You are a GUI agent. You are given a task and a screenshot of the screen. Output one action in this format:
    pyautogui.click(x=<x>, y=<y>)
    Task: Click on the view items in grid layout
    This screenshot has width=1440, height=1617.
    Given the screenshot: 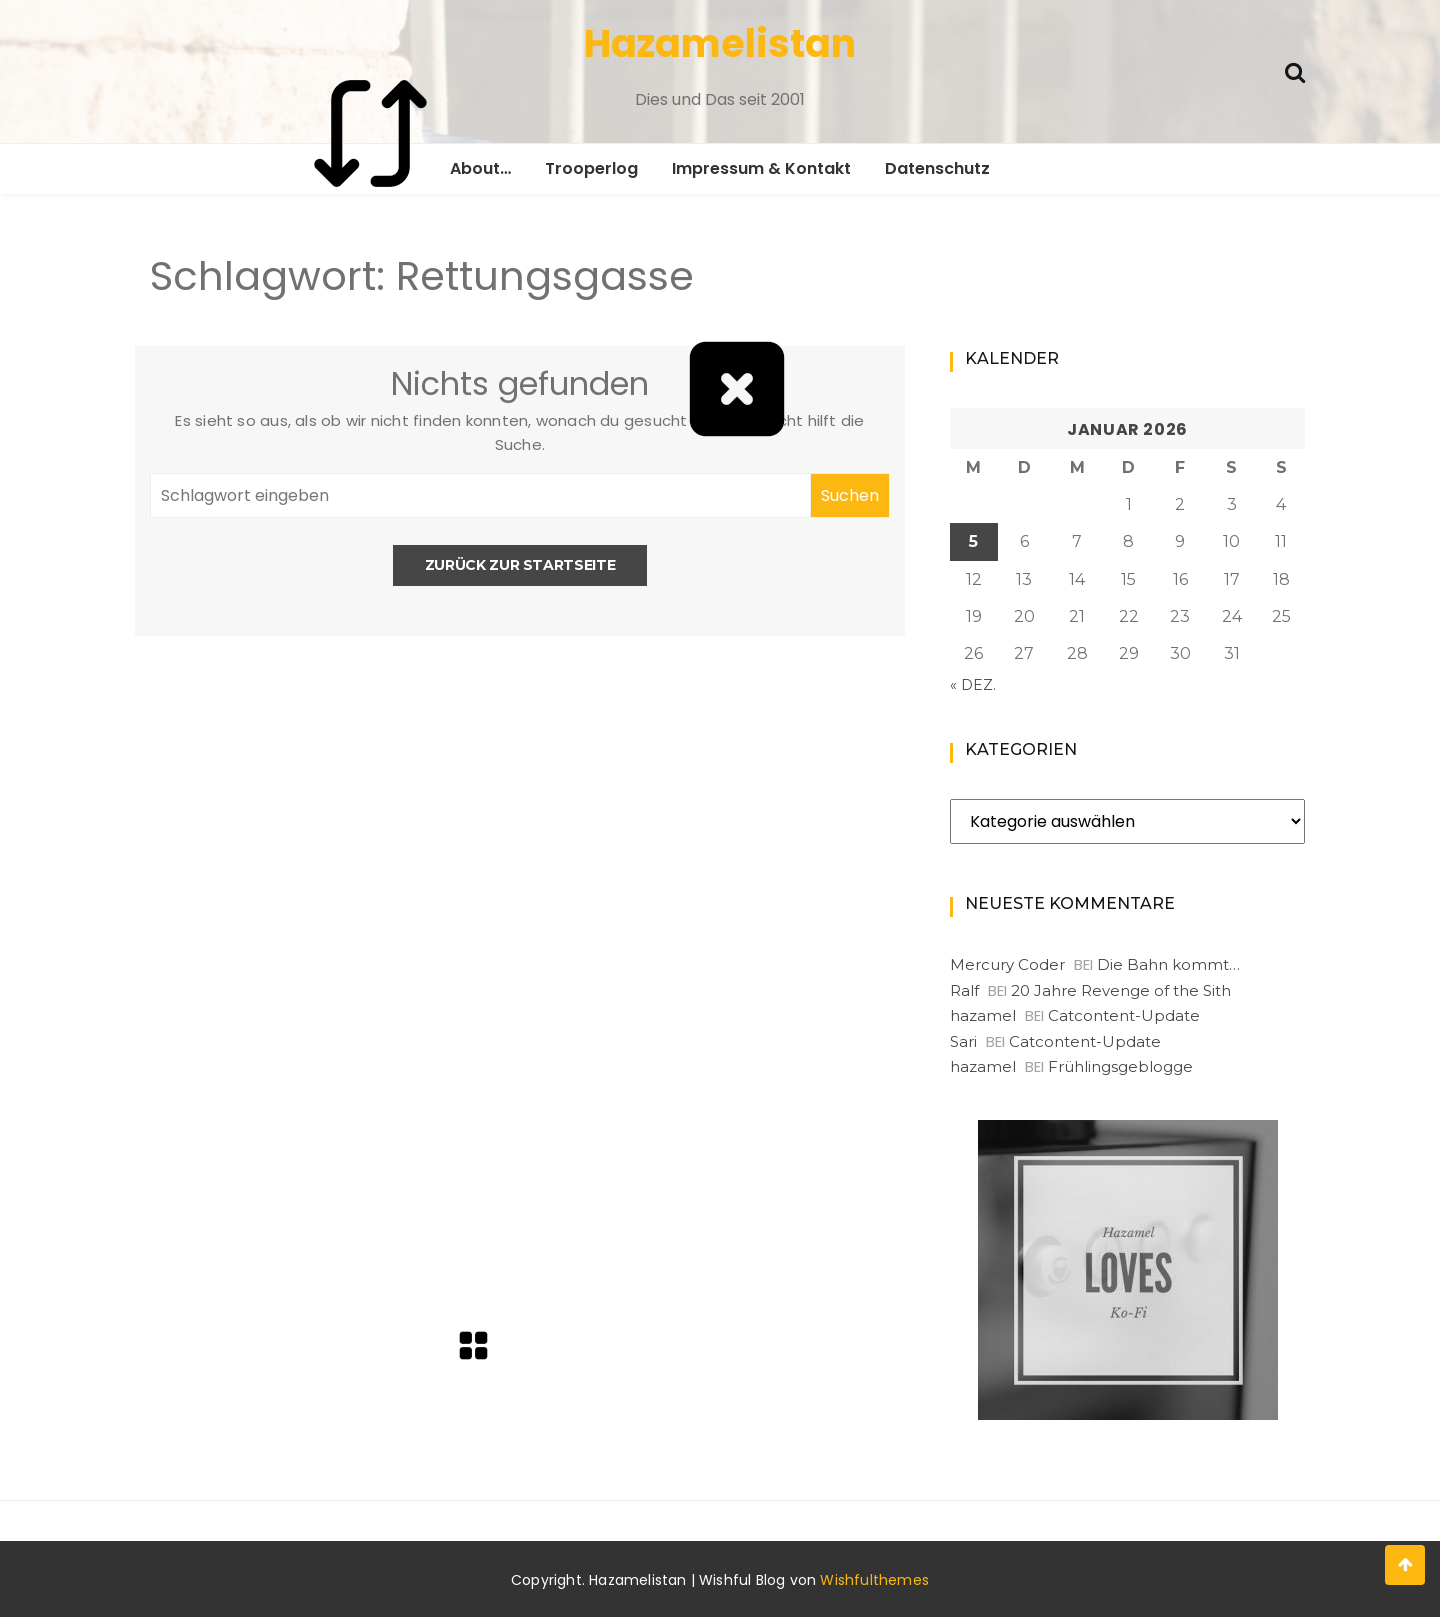 What is the action you would take?
    pyautogui.click(x=473, y=1345)
    